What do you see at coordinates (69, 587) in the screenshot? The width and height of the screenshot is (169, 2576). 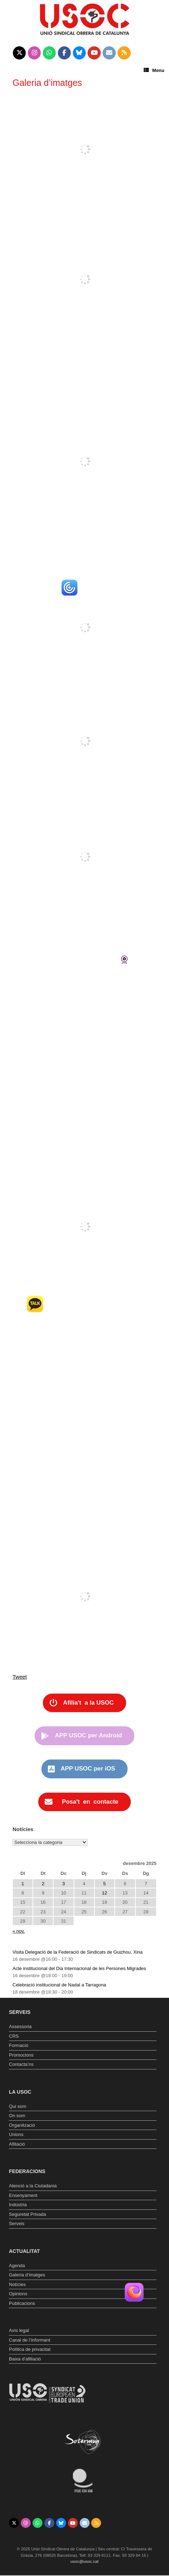 I see `open citrix workspace app` at bounding box center [69, 587].